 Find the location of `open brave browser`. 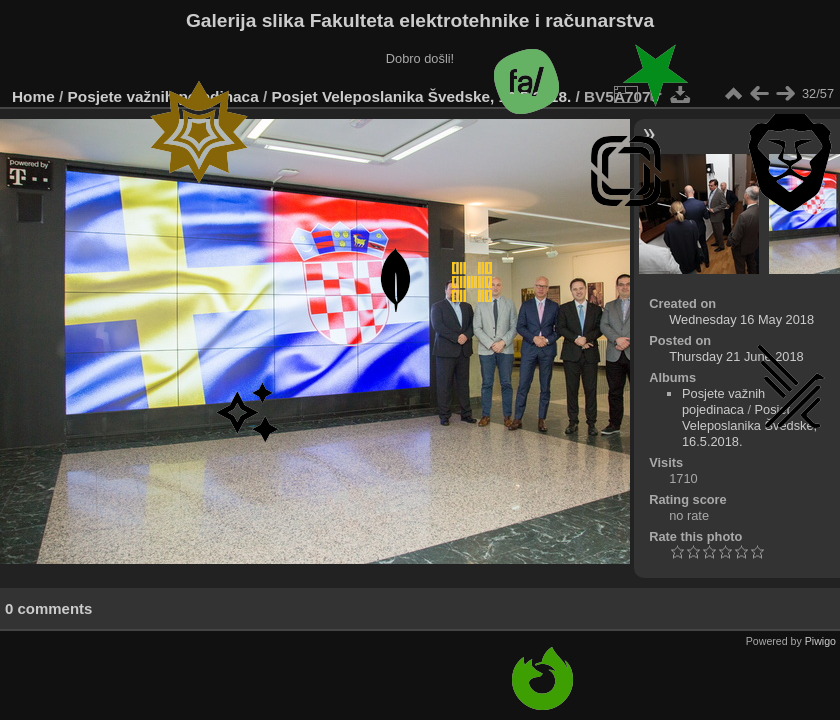

open brave browser is located at coordinates (790, 163).